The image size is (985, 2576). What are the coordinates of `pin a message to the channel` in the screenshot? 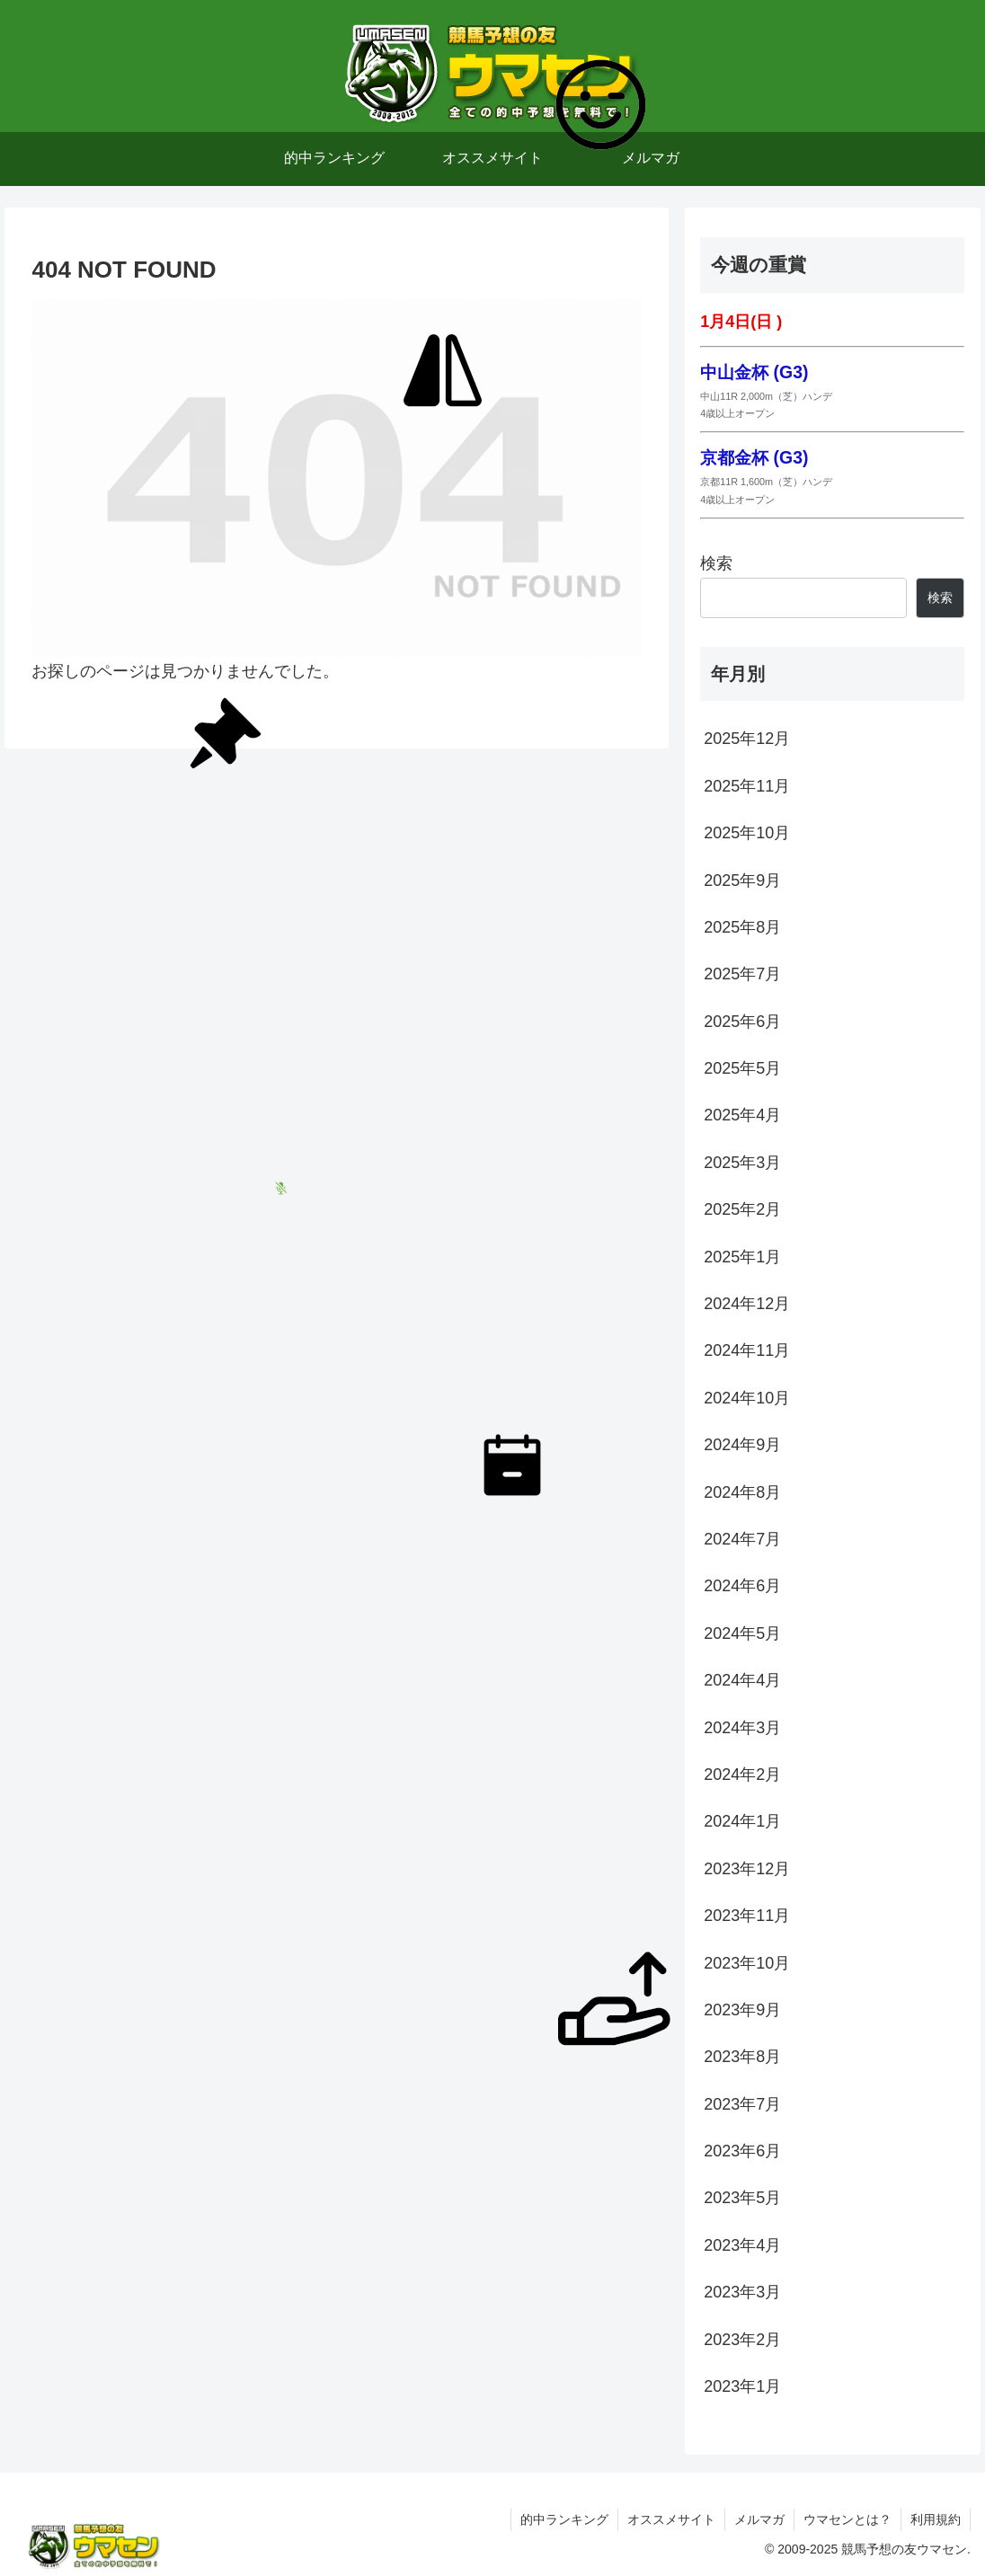 It's located at (221, 737).